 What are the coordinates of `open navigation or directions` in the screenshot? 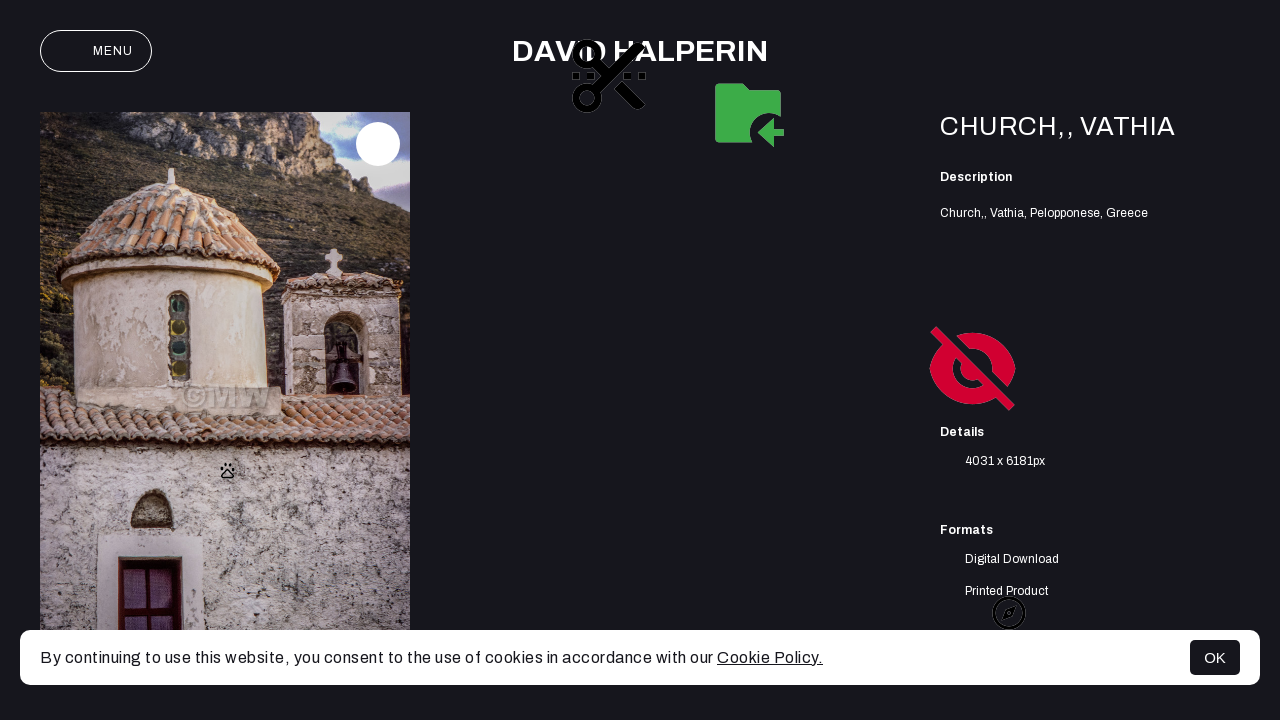 It's located at (1009, 613).